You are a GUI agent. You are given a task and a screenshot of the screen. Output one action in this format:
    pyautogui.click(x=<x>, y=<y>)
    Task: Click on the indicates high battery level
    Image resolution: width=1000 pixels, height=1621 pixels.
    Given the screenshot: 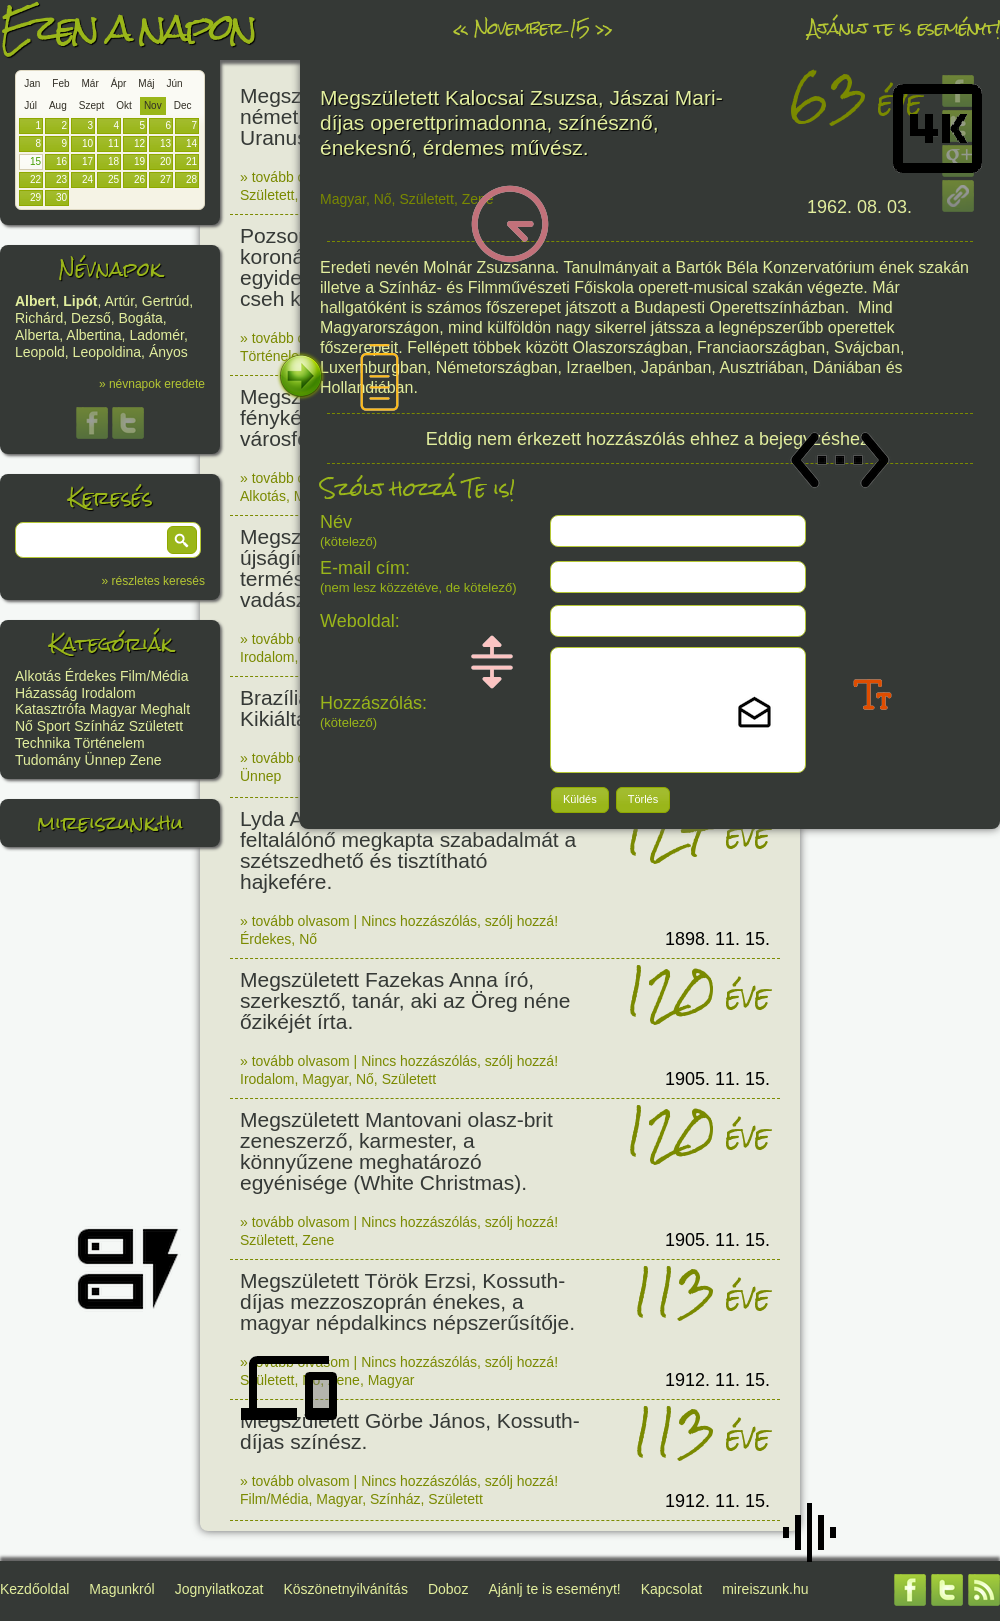 What is the action you would take?
    pyautogui.click(x=379, y=378)
    